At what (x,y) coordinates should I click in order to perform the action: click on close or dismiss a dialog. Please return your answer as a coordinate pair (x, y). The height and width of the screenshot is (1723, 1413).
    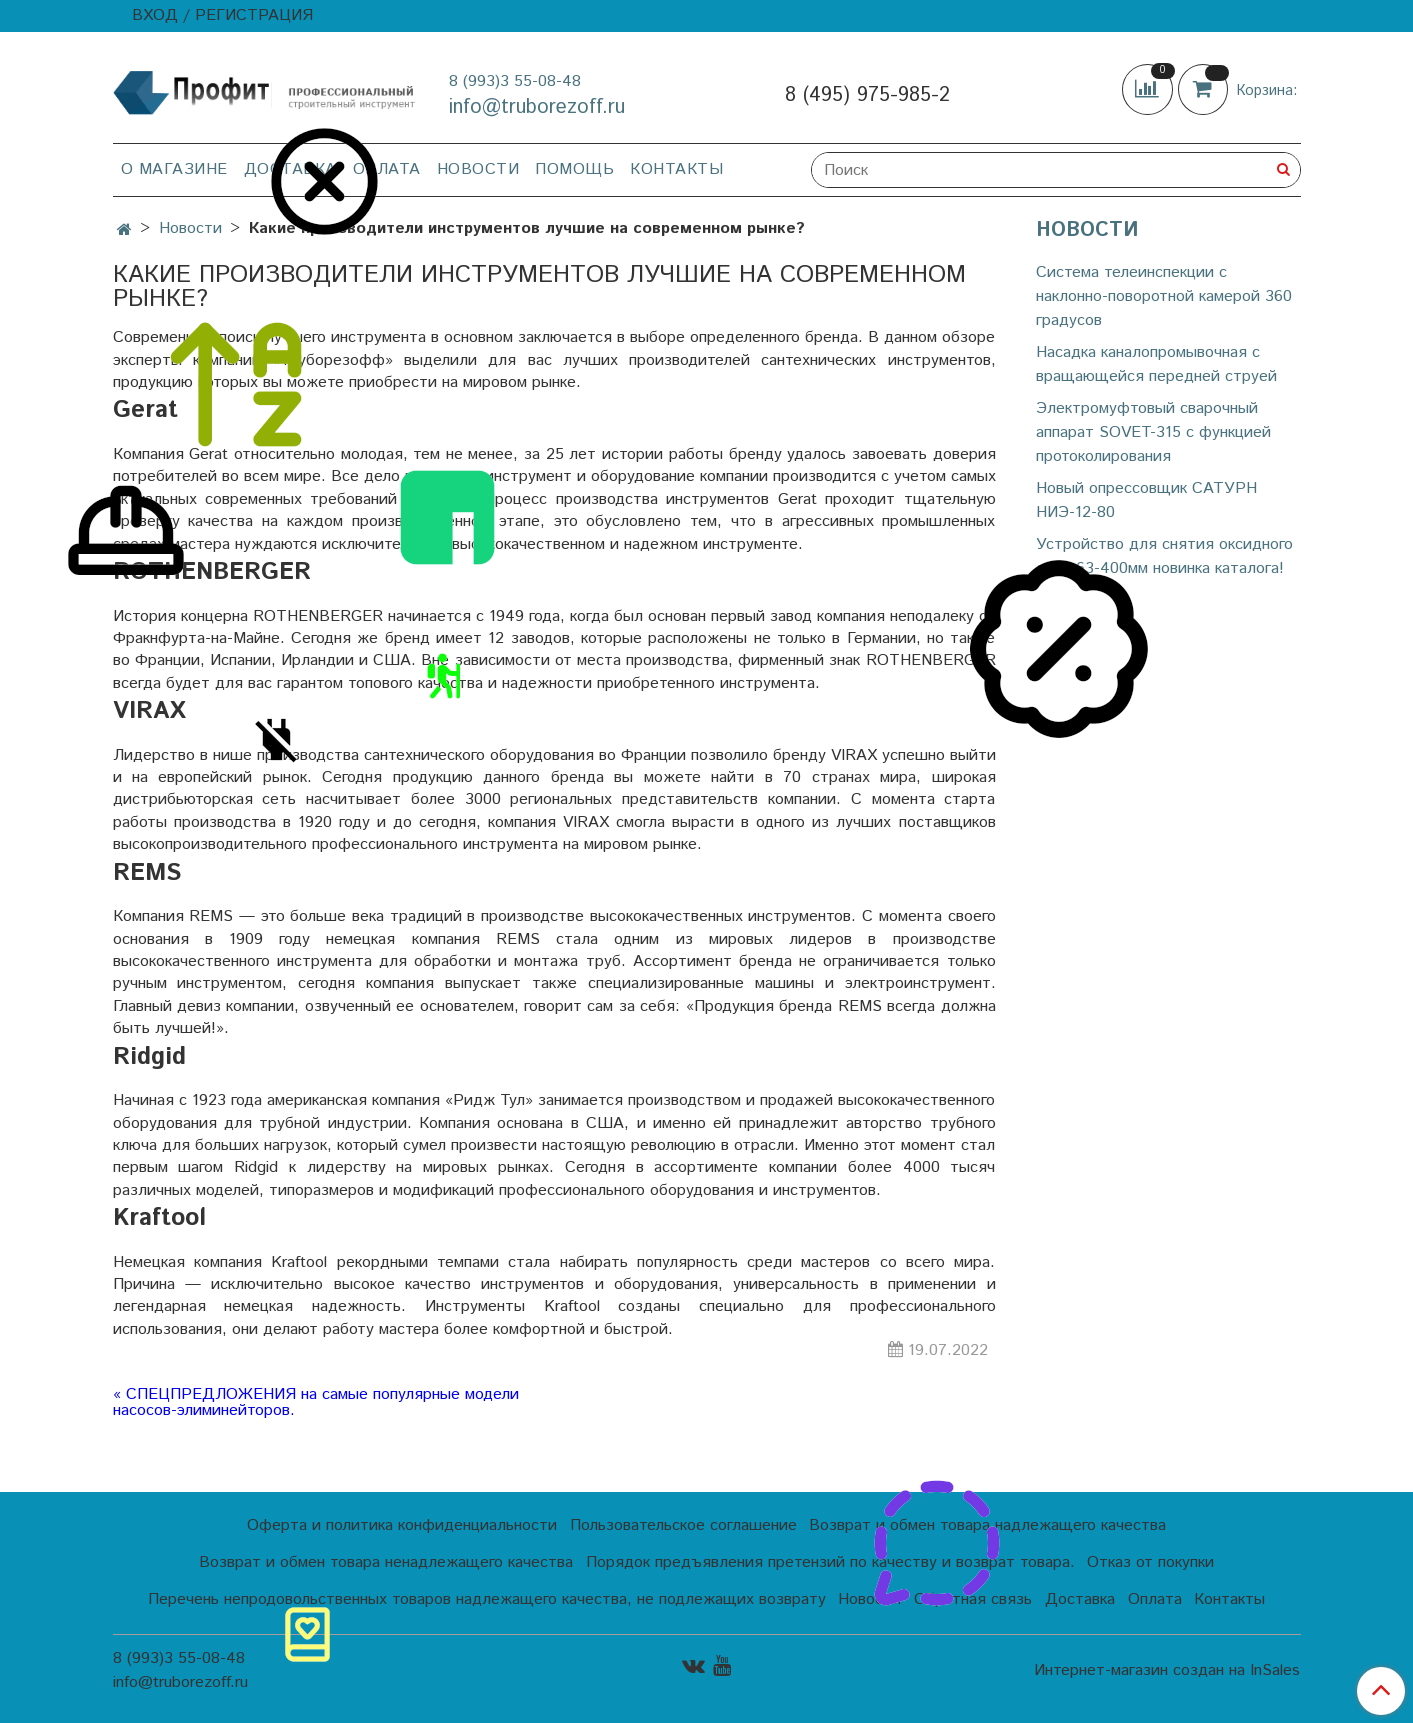
    Looking at the image, I should click on (324, 181).